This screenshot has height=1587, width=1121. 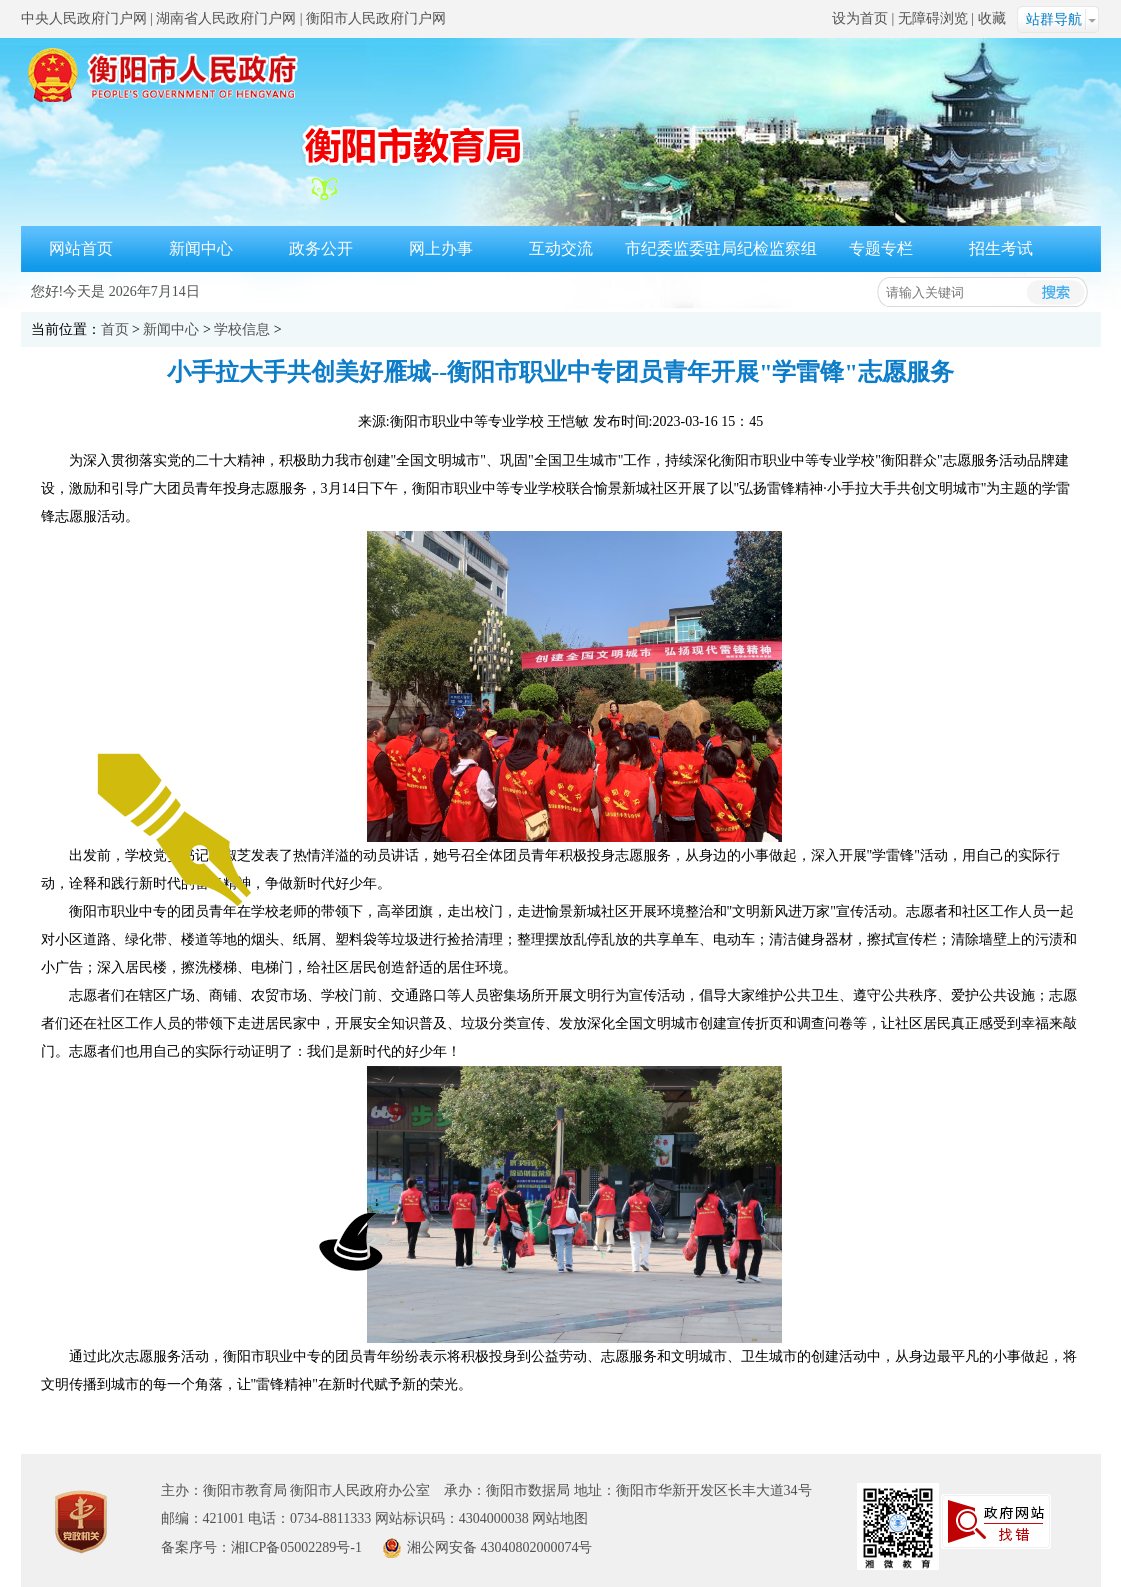 I want to click on badger character or mascot icon, so click(x=324, y=188).